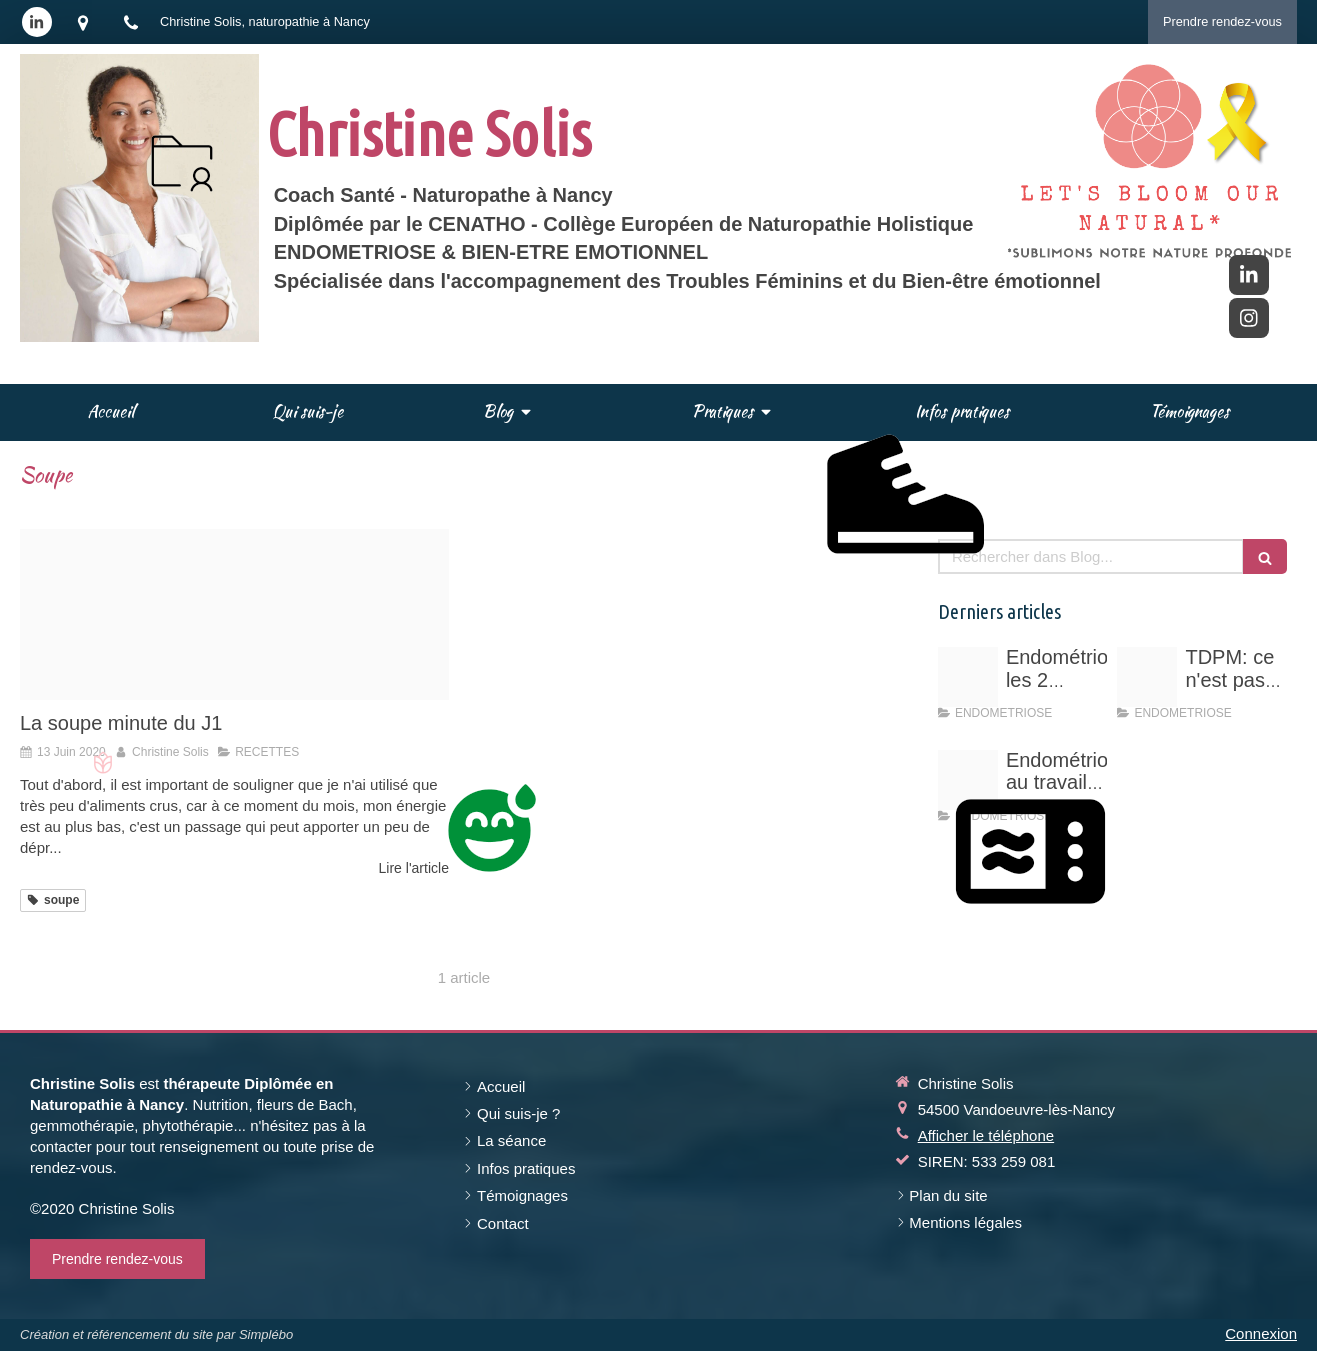 This screenshot has height=1351, width=1317. I want to click on react with nervous or awkward laughter, so click(489, 830).